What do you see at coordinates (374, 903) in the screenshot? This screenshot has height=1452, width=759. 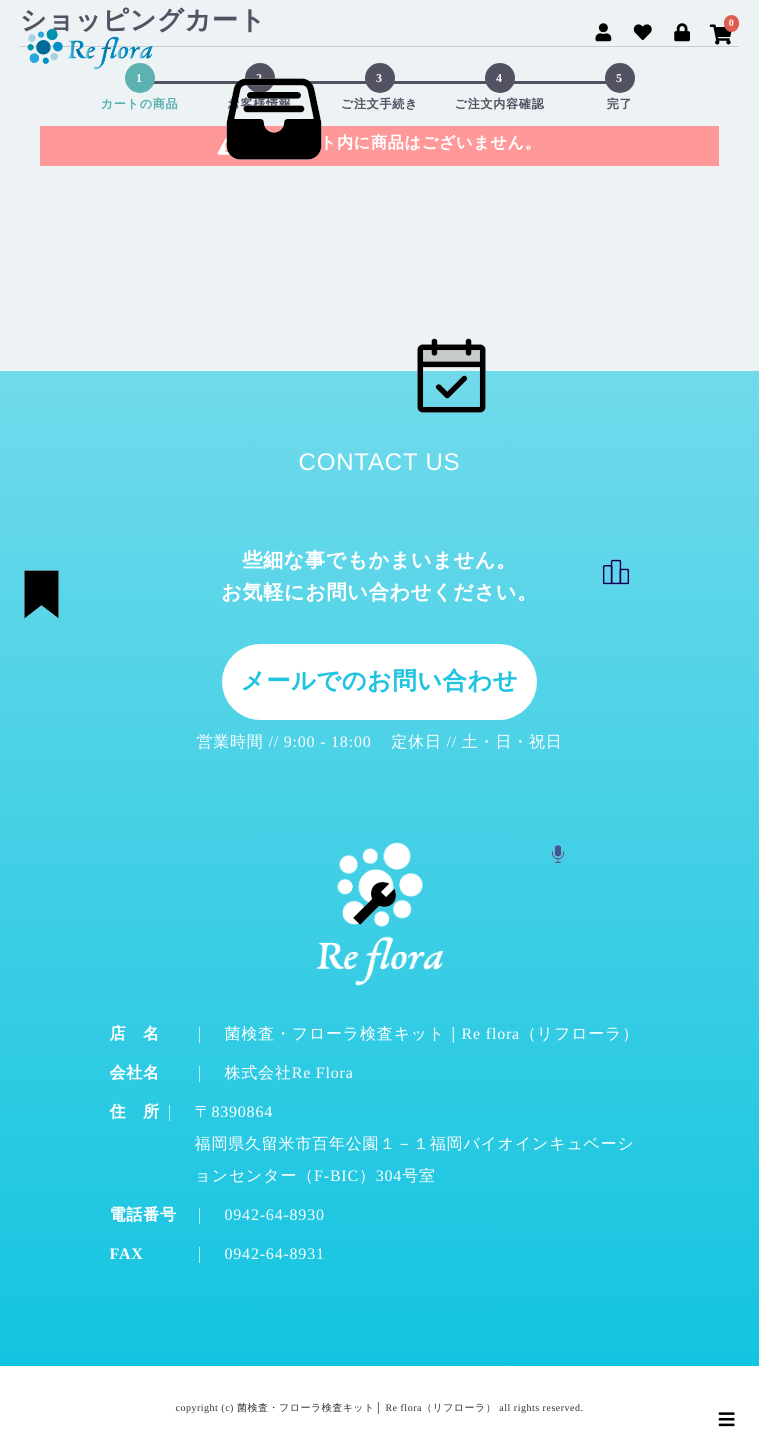 I see `access build or configuration settings` at bounding box center [374, 903].